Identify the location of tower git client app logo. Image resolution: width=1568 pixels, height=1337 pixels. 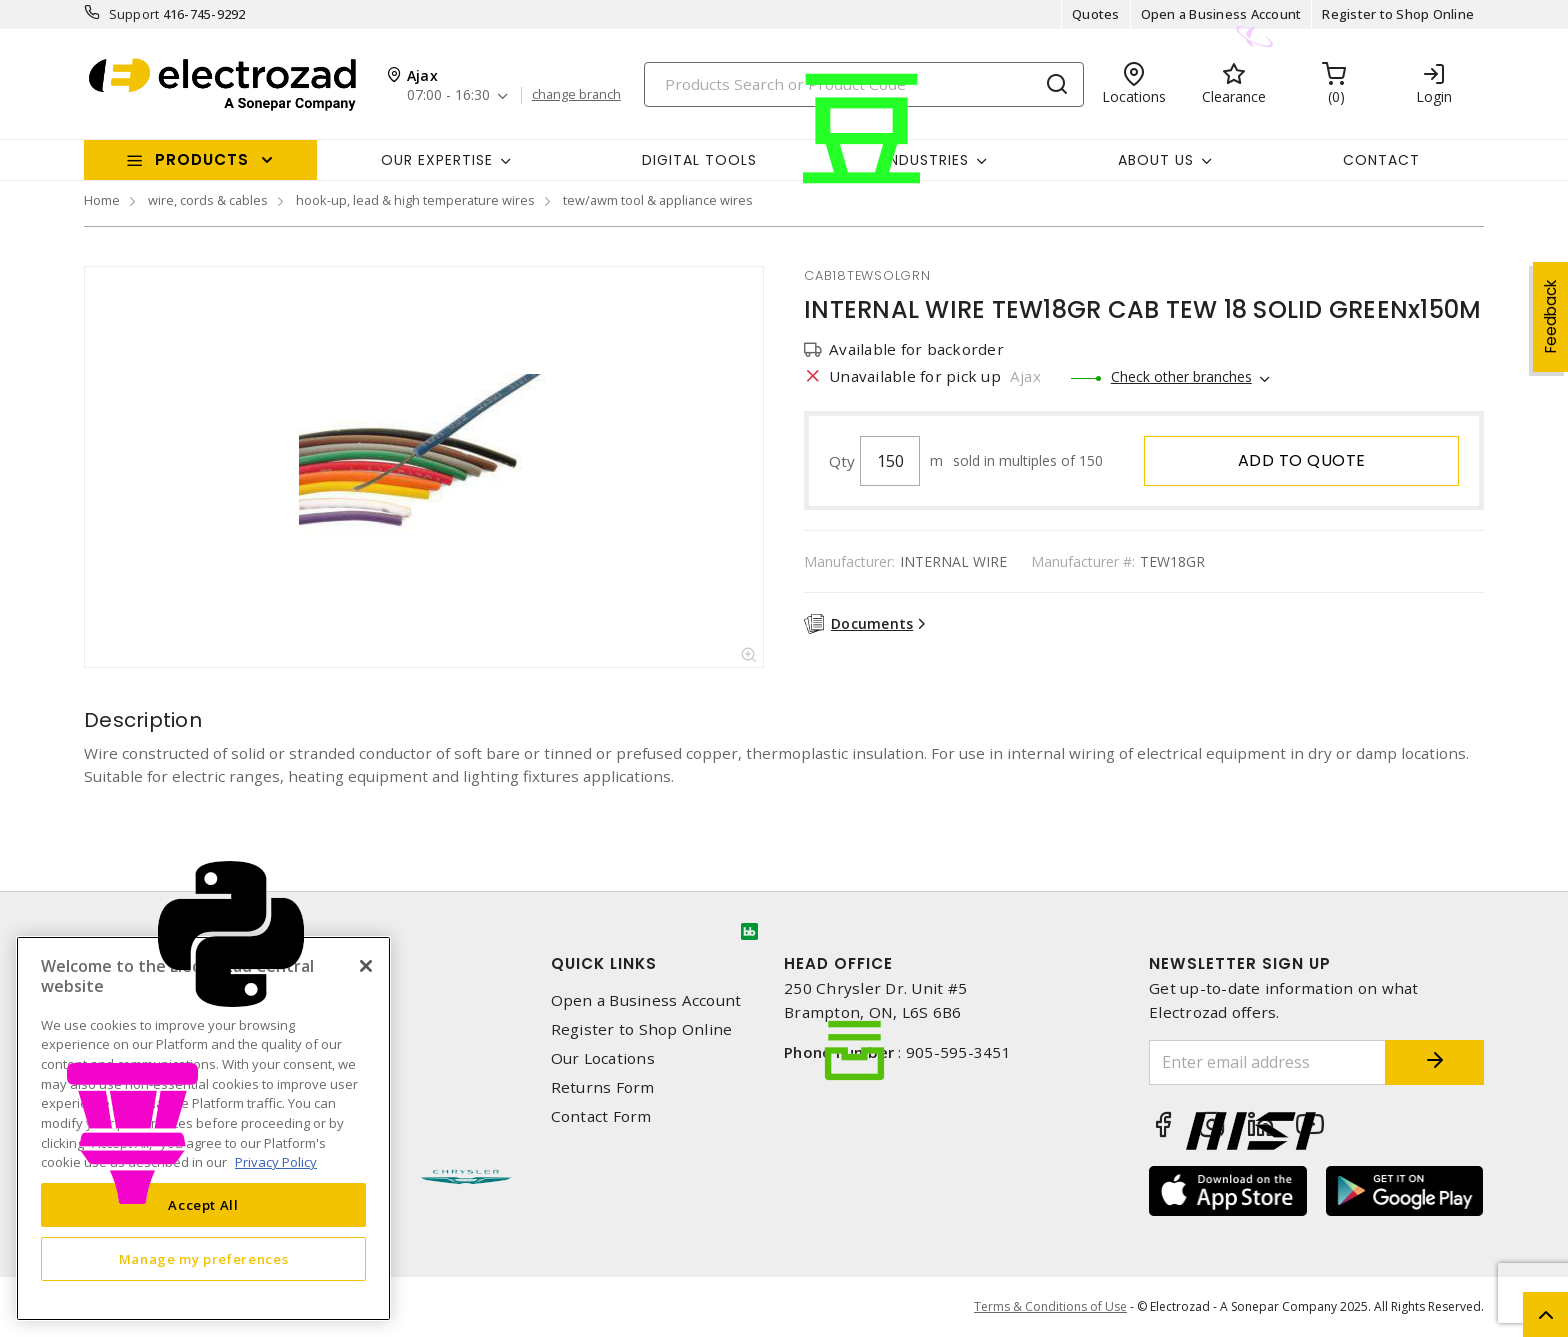
(132, 1133).